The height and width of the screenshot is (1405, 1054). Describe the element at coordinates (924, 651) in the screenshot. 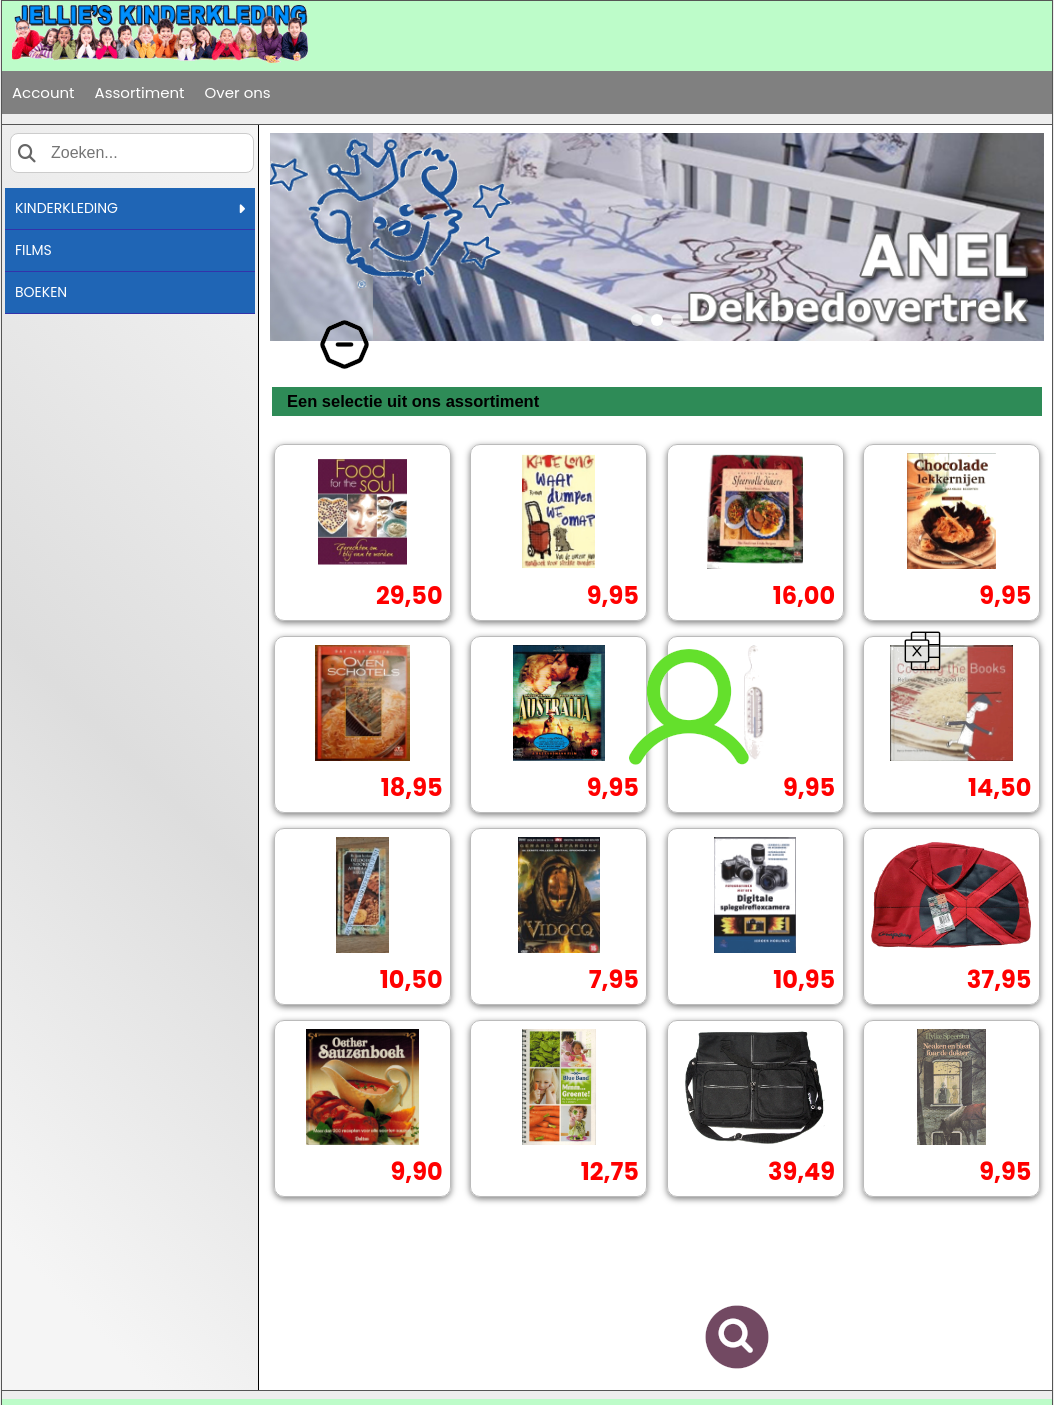

I see `open microsoft excel` at that location.